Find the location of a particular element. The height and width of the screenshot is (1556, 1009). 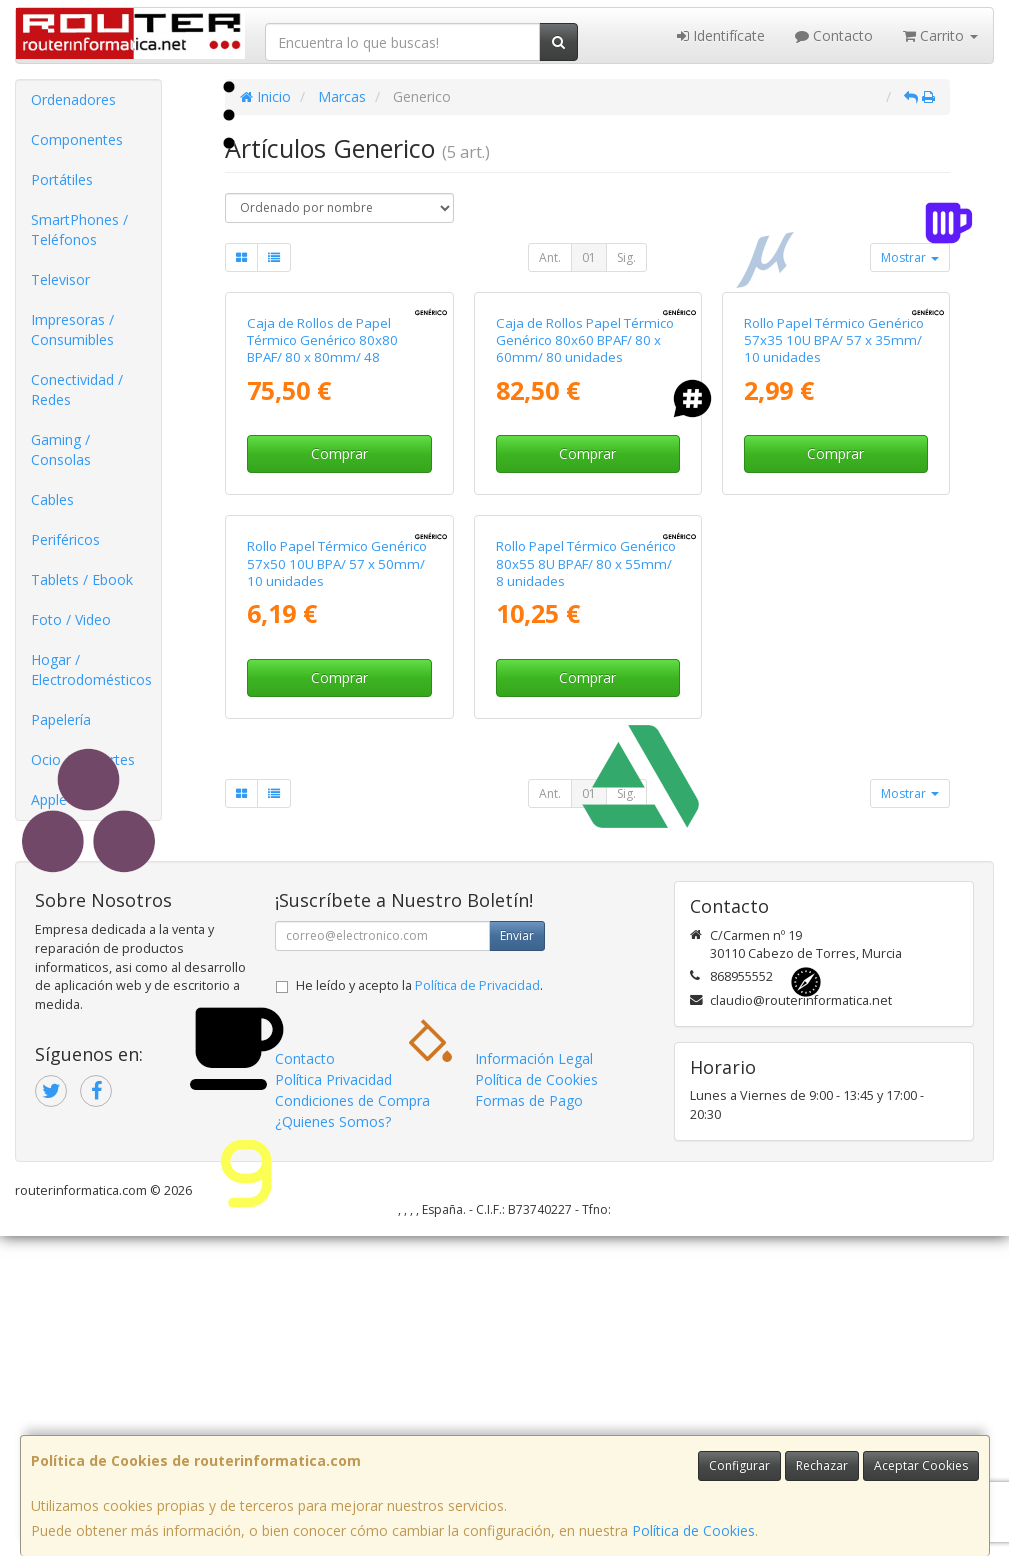

view nearby bars or breweries is located at coordinates (946, 223).